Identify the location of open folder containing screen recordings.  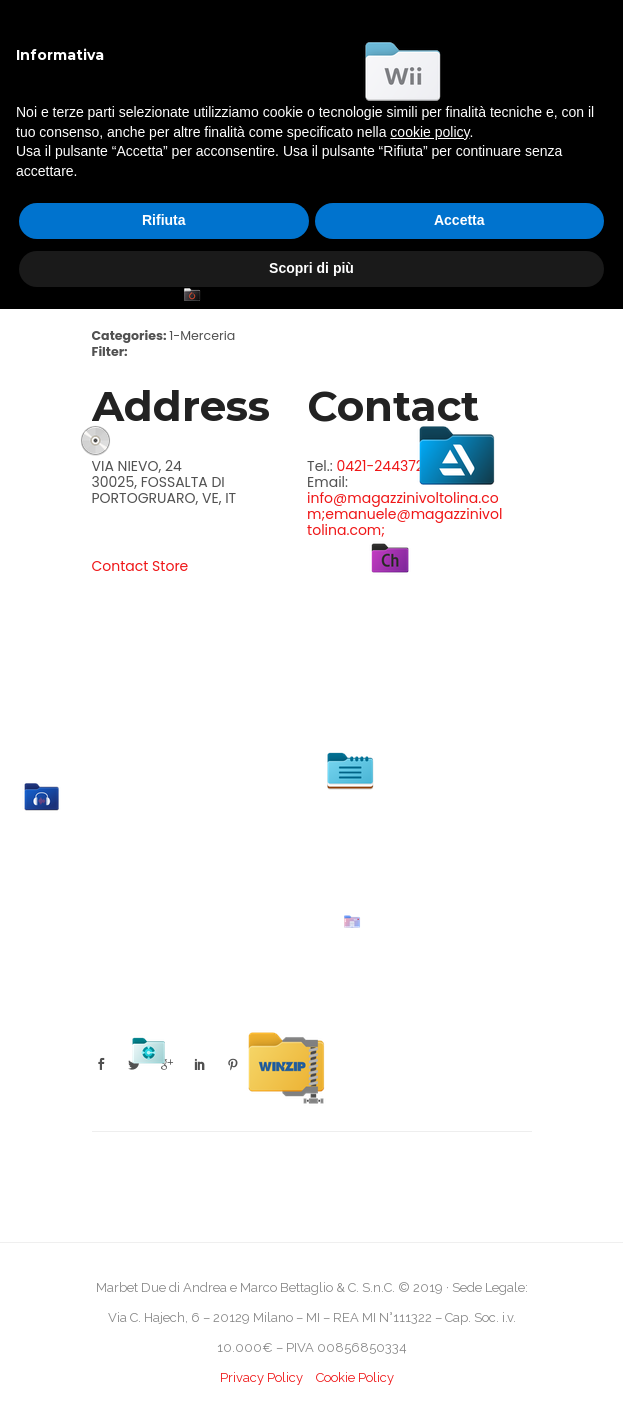
(352, 922).